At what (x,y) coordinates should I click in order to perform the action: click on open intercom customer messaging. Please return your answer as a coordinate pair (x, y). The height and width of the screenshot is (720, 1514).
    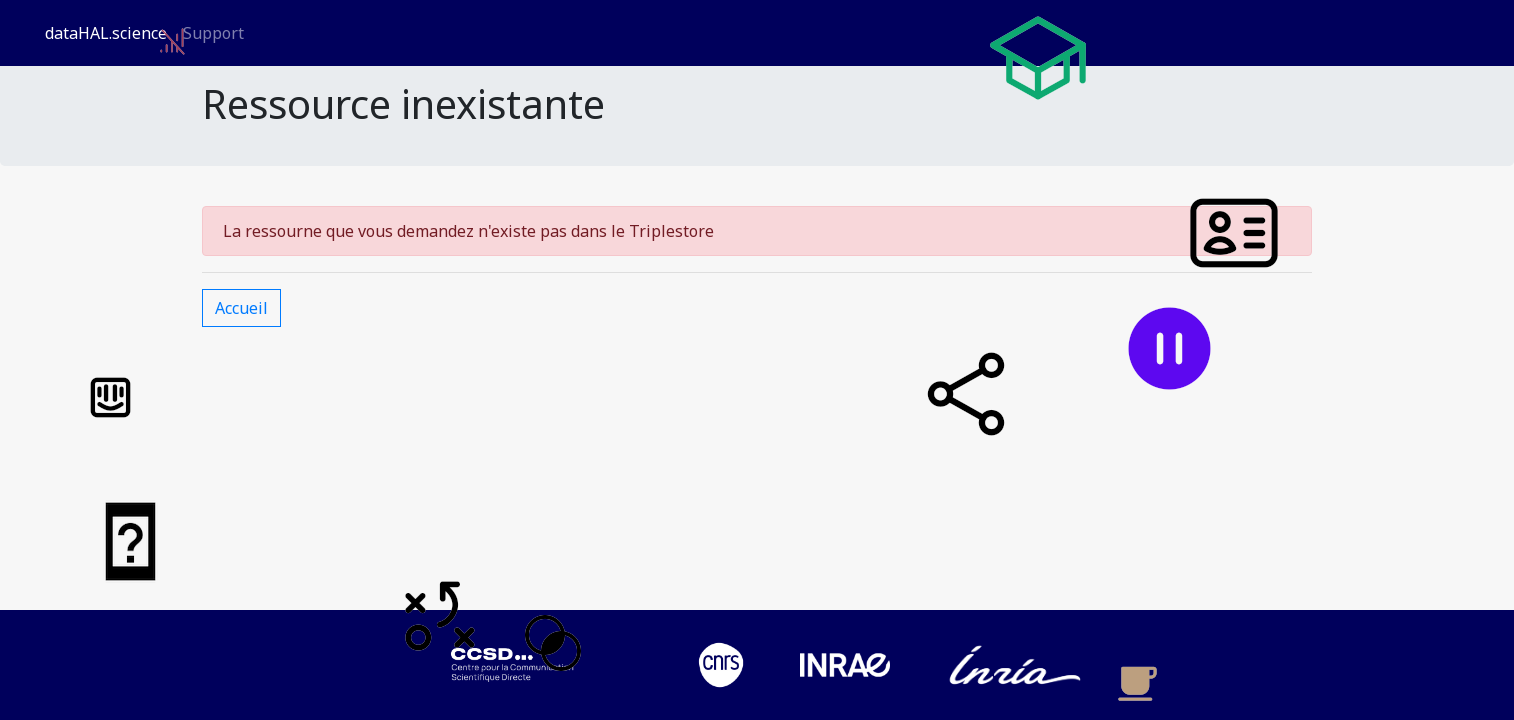
    Looking at the image, I should click on (110, 397).